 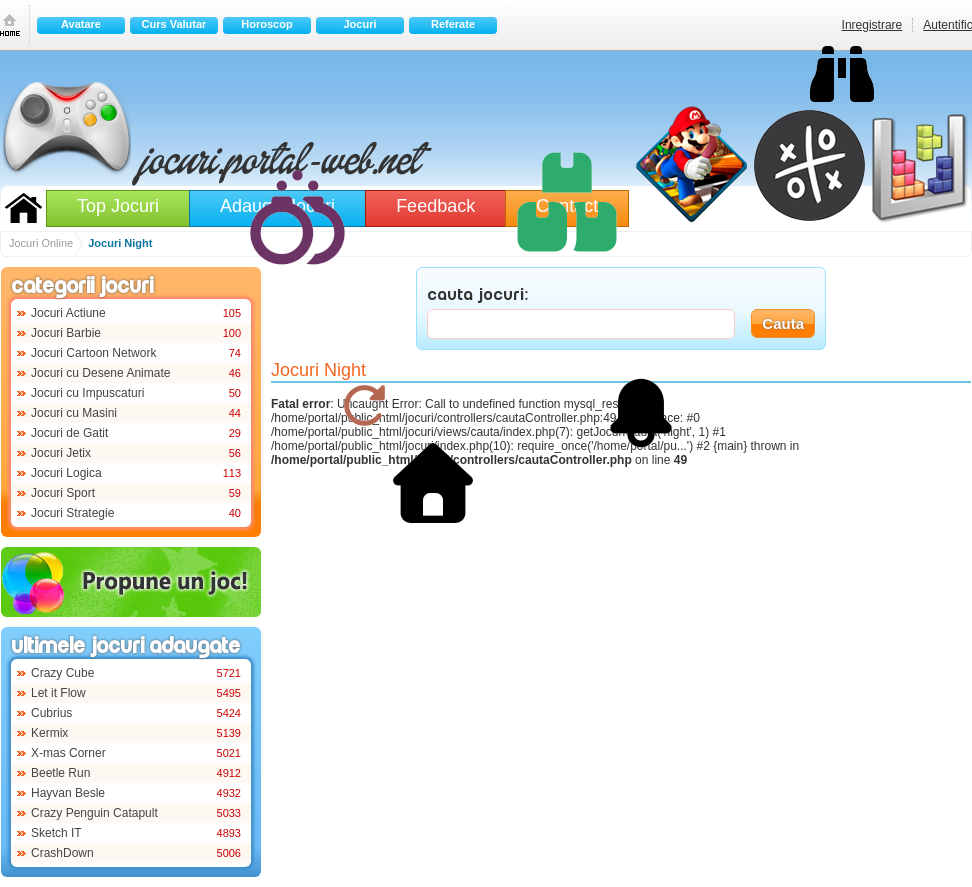 What do you see at coordinates (297, 222) in the screenshot?
I see `indicates criminal or arrest-related content` at bounding box center [297, 222].